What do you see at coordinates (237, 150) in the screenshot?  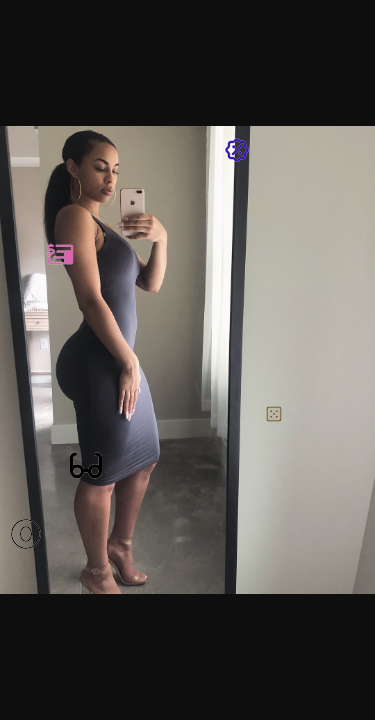 I see `view available discounts or promotions` at bounding box center [237, 150].